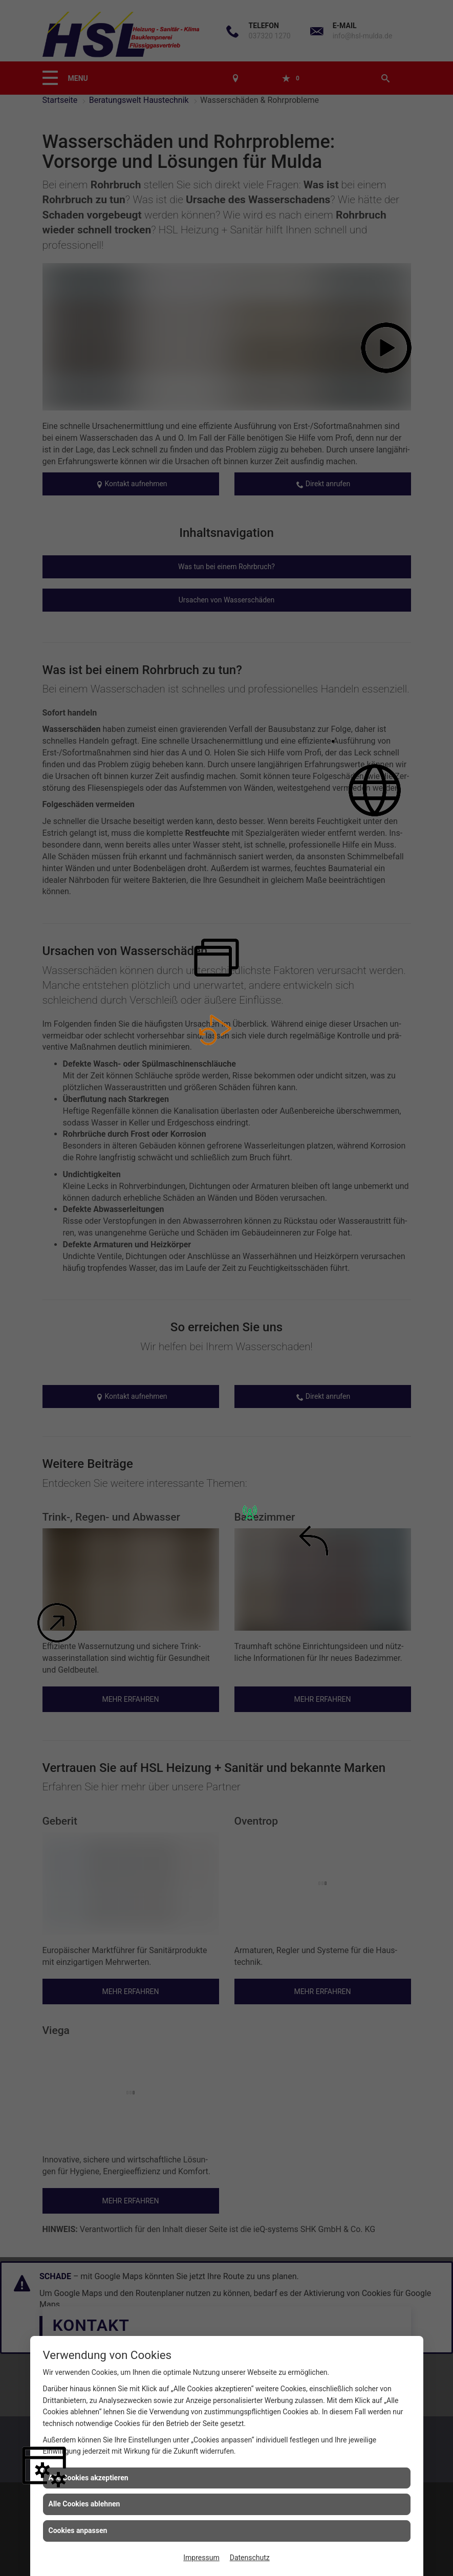 The image size is (453, 2576). I want to click on open link in new tab or window, so click(57, 1622).